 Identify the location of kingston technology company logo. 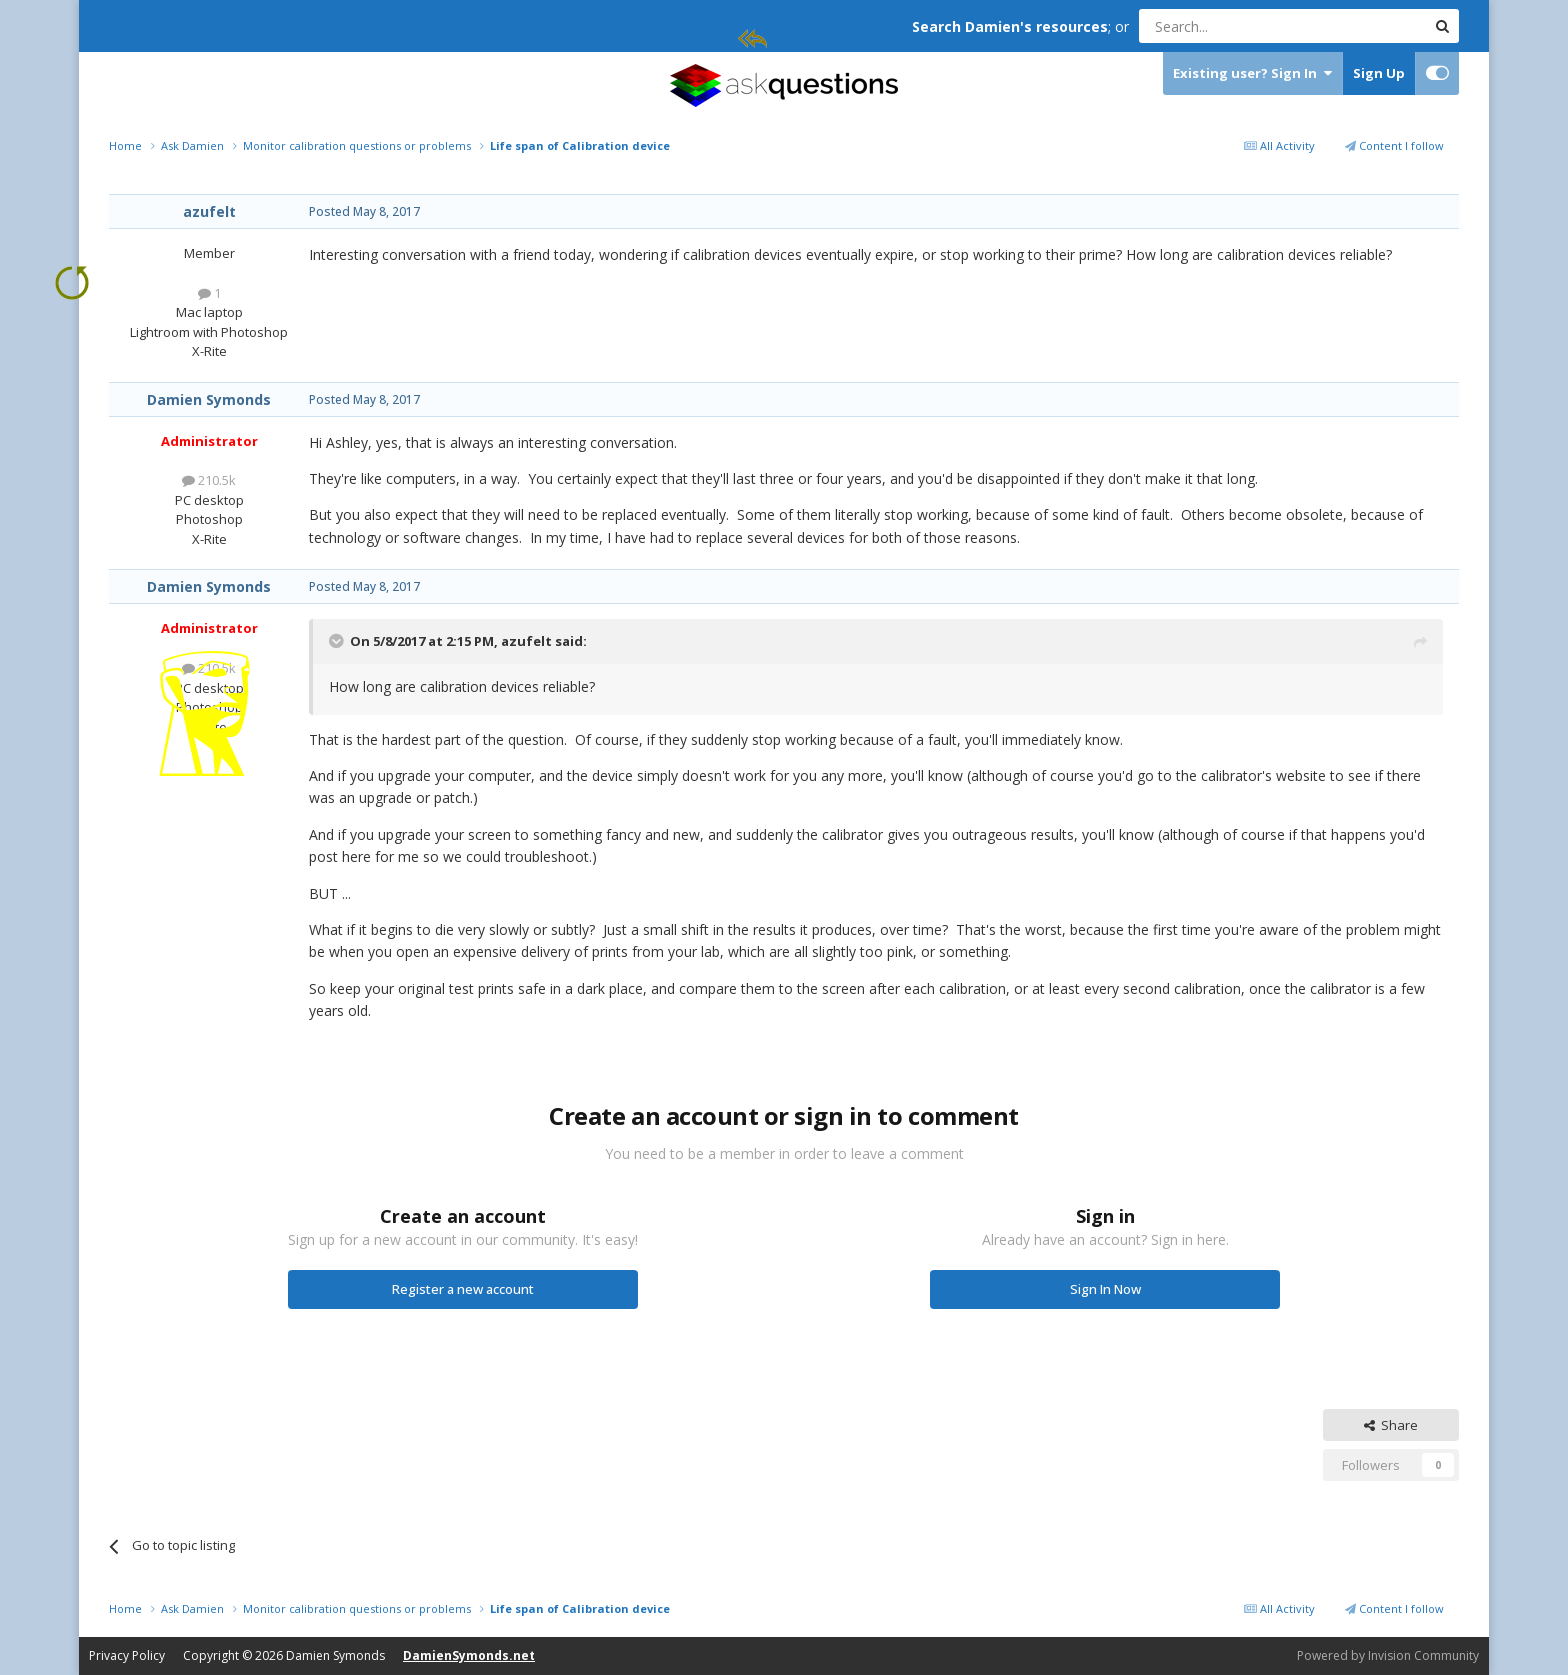
(204, 713).